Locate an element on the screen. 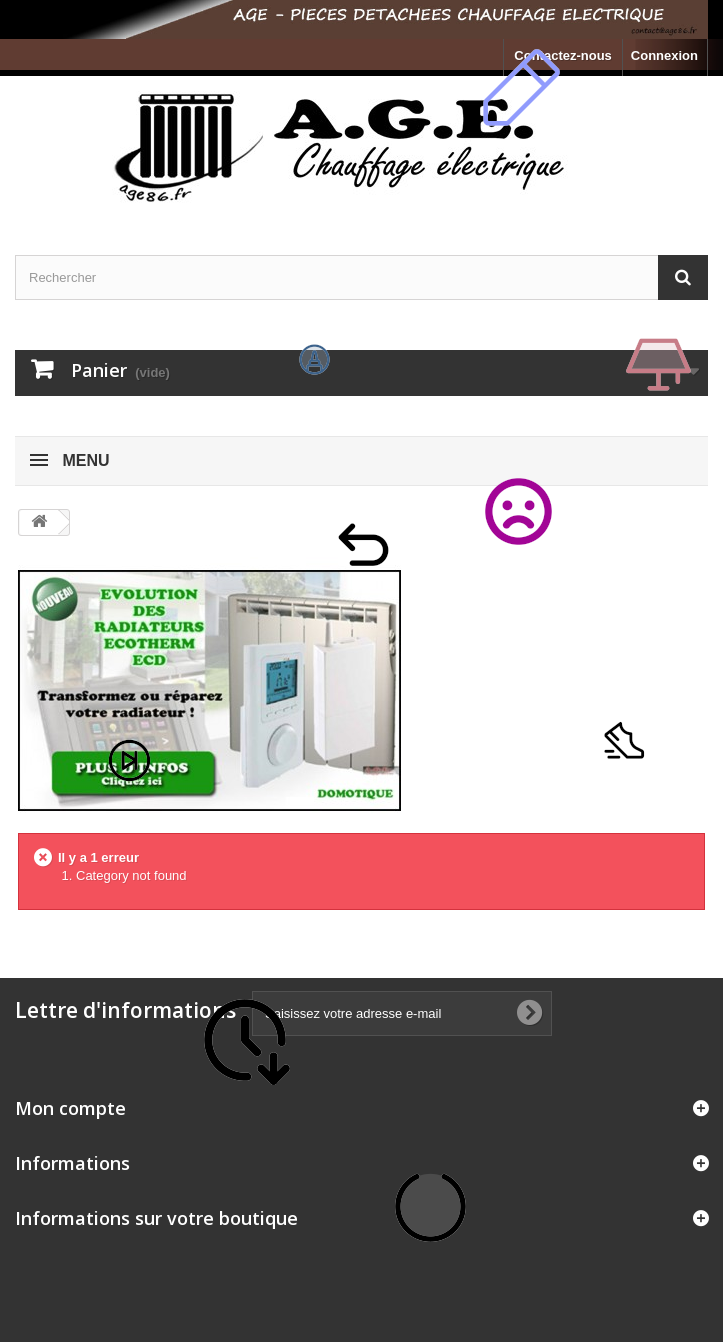 The height and width of the screenshot is (1342, 723). undo previous action is located at coordinates (363, 546).